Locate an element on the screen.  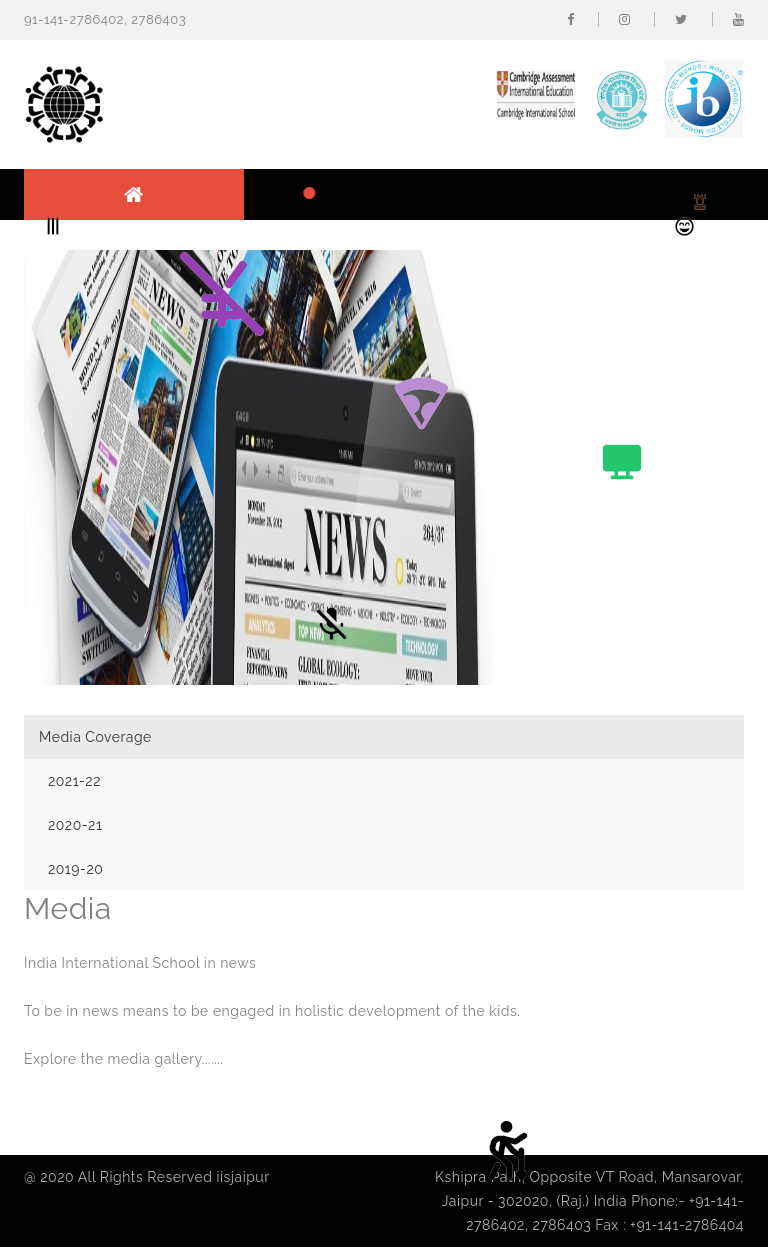
play chess or access chess game is located at coordinates (700, 202).